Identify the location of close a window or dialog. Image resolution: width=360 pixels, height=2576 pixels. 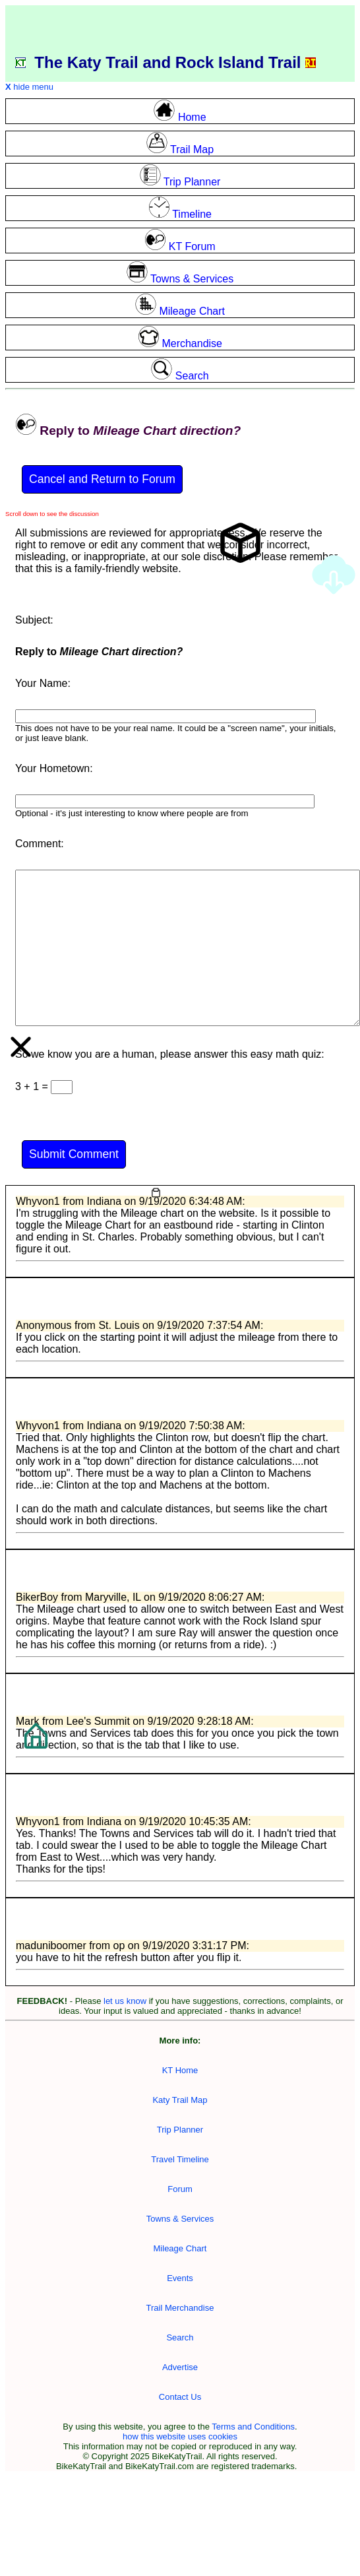
(20, 1046).